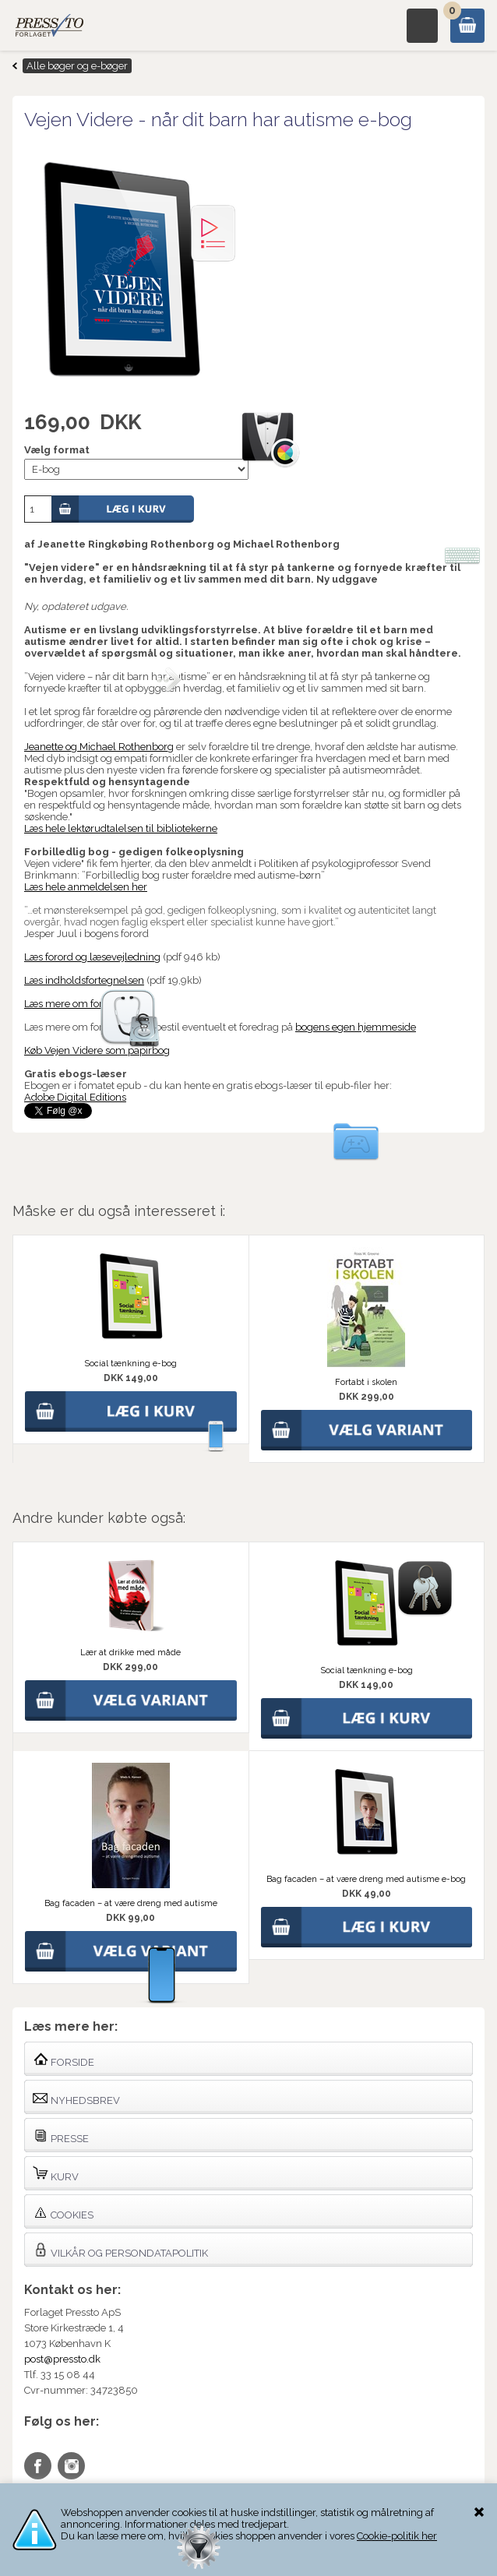  Describe the element at coordinates (462, 555) in the screenshot. I see `bluetooth keyboard connected successfully` at that location.